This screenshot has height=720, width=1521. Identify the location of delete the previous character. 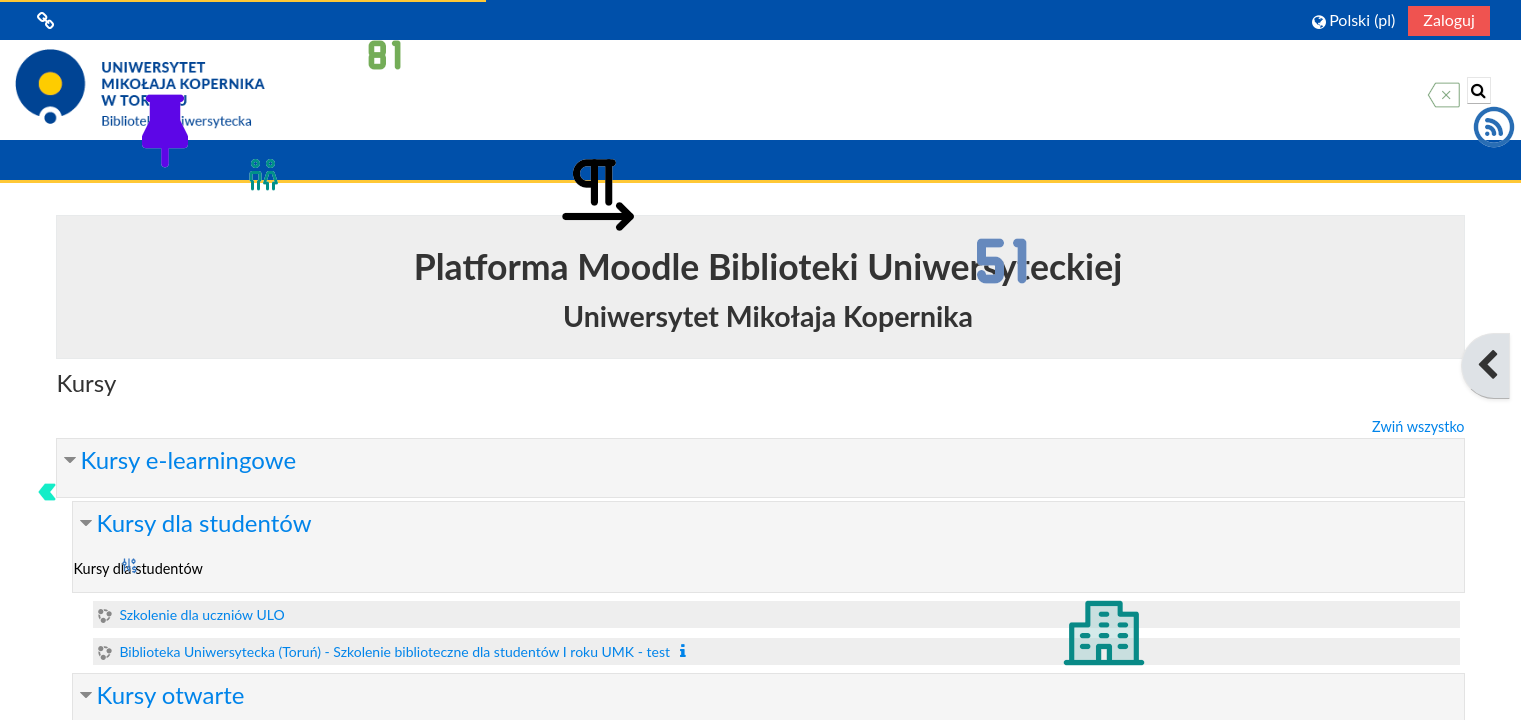
(1445, 95).